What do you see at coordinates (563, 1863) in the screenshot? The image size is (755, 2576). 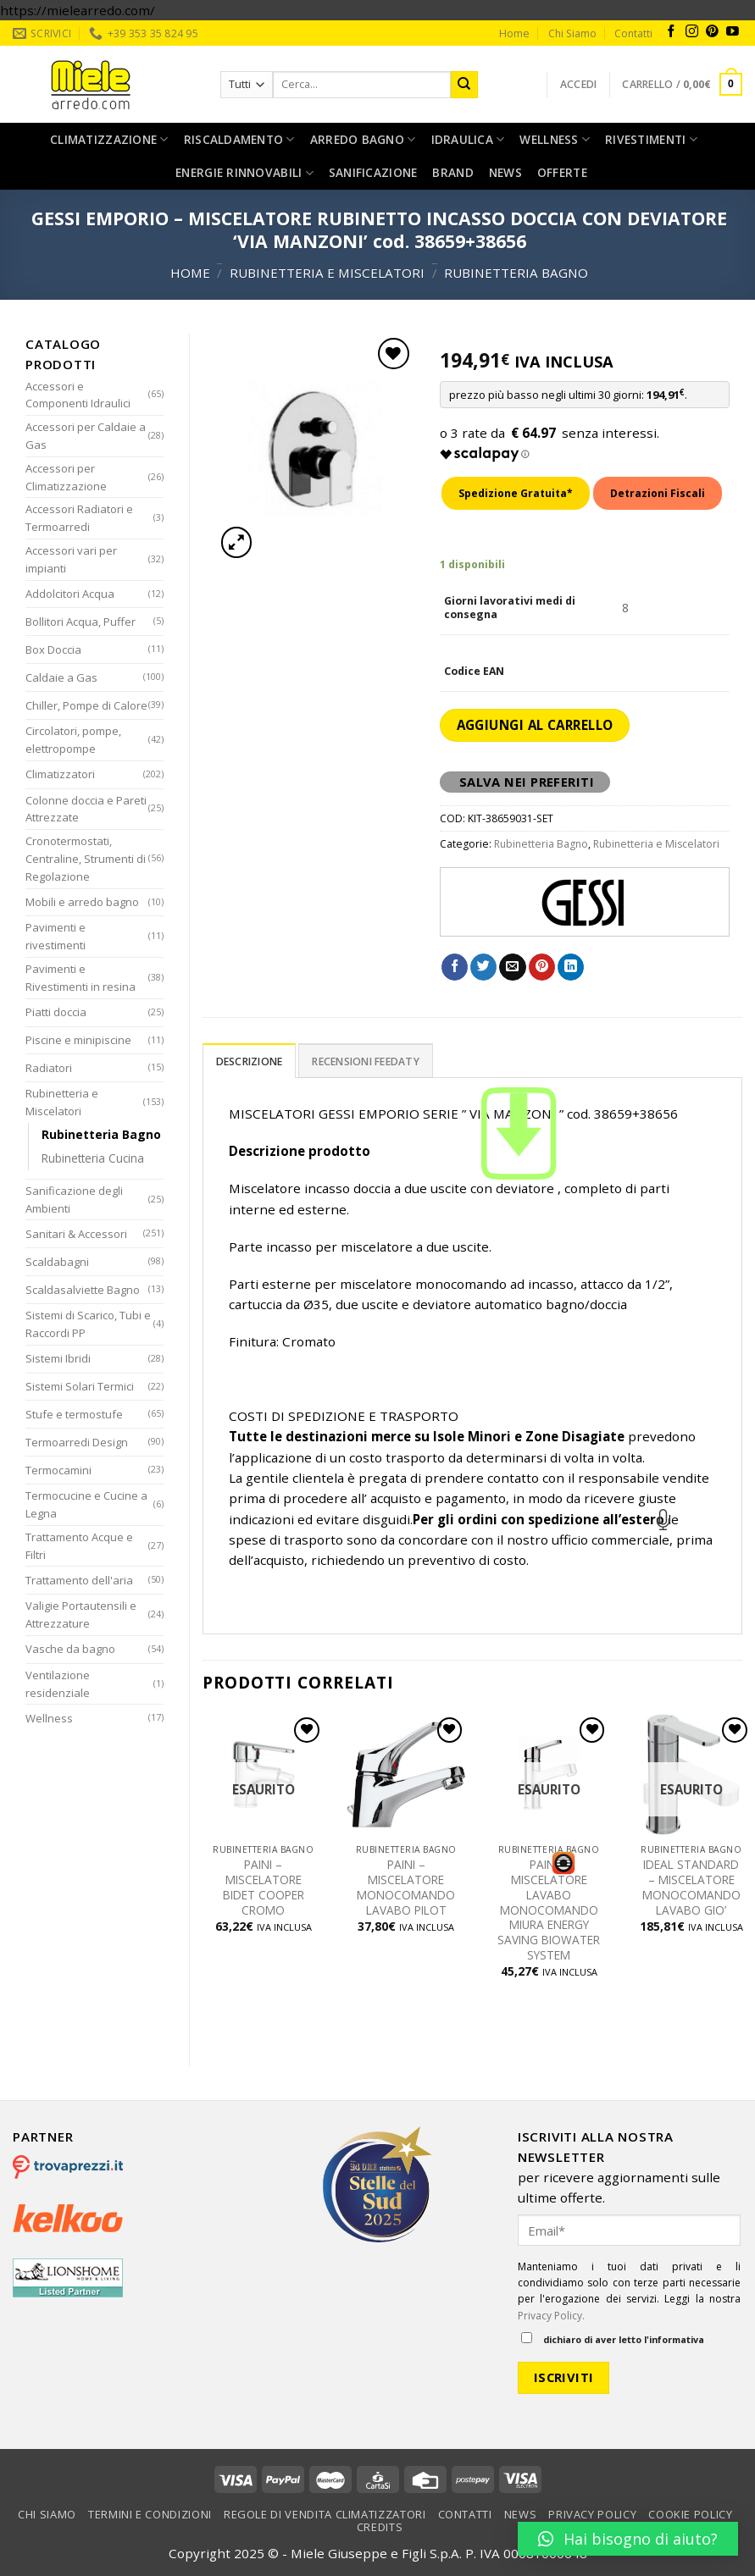 I see `launch aperture desk job game` at bounding box center [563, 1863].